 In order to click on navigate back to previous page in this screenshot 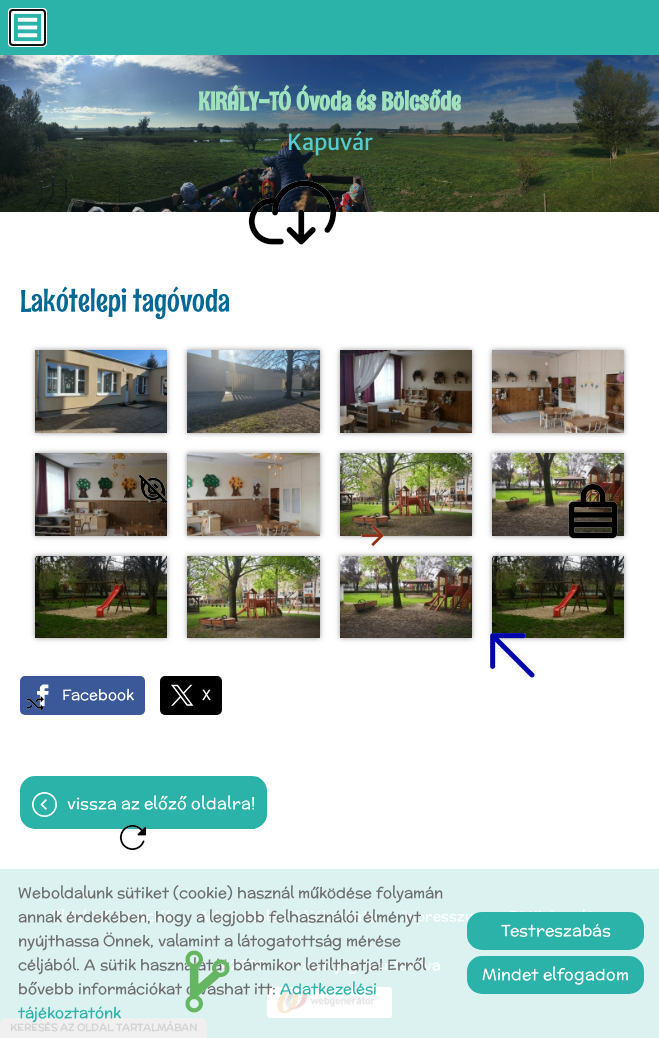, I will do `click(514, 657)`.